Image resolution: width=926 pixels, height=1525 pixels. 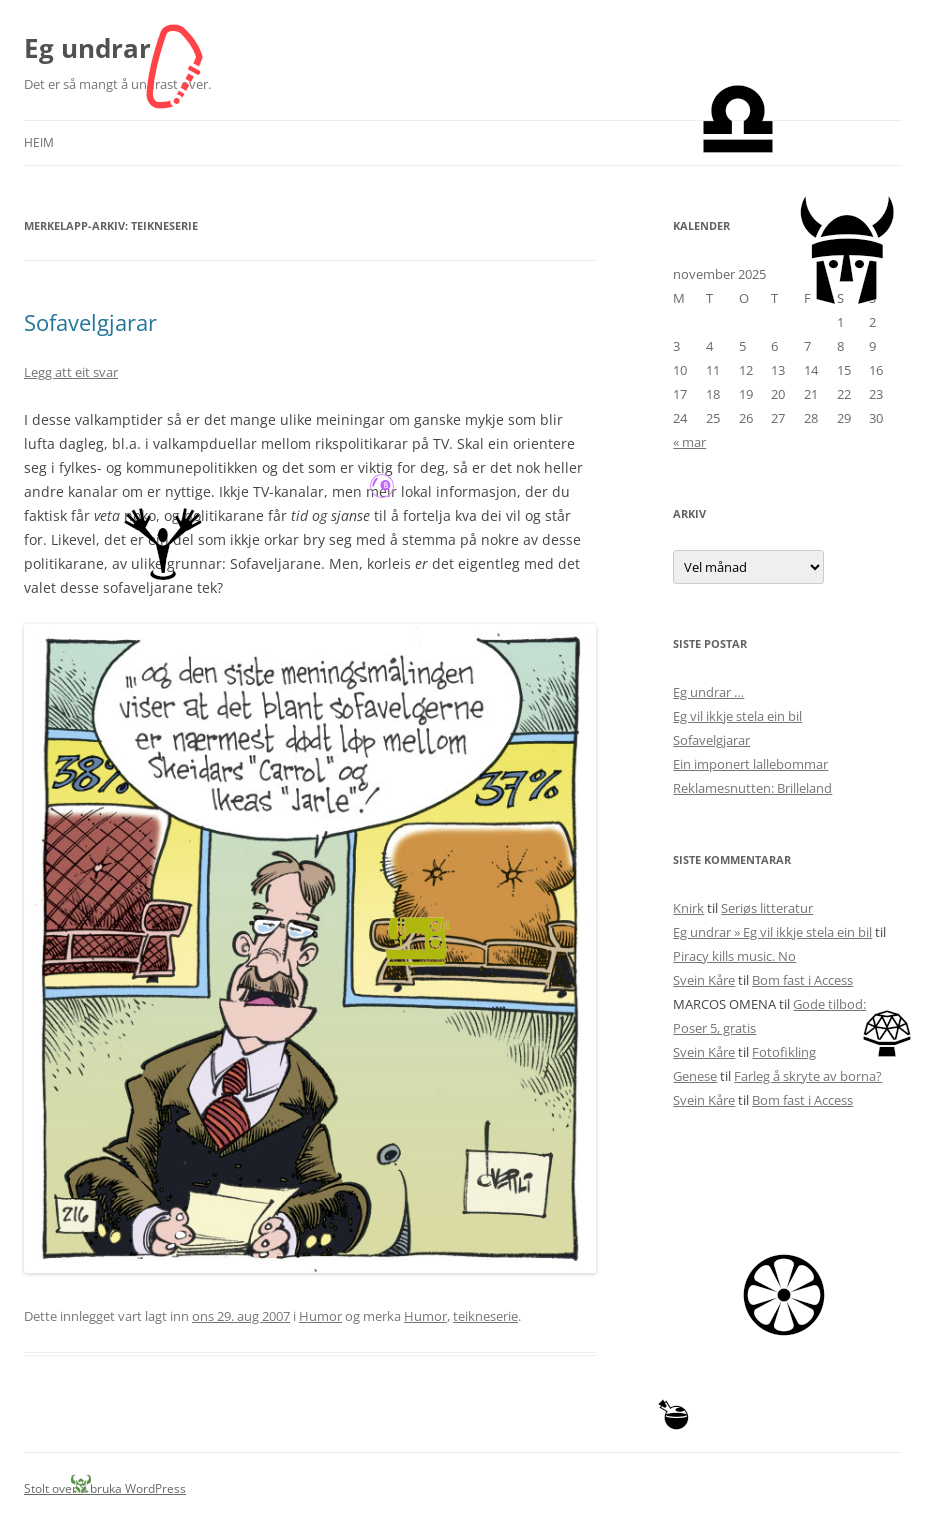 I want to click on climbing or outdoor gear category, so click(x=174, y=66).